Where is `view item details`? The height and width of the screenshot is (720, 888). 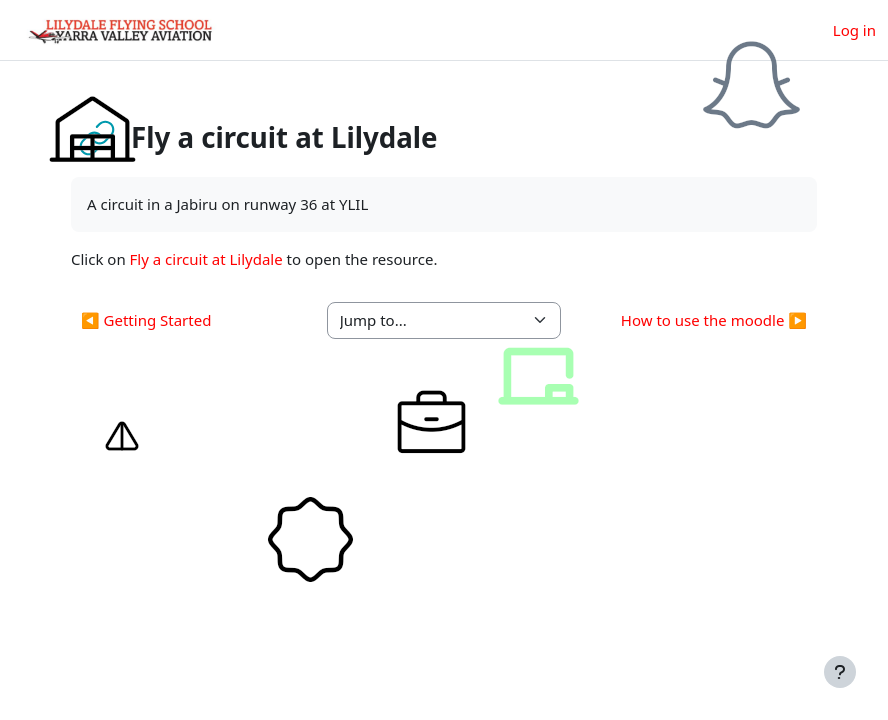 view item details is located at coordinates (122, 437).